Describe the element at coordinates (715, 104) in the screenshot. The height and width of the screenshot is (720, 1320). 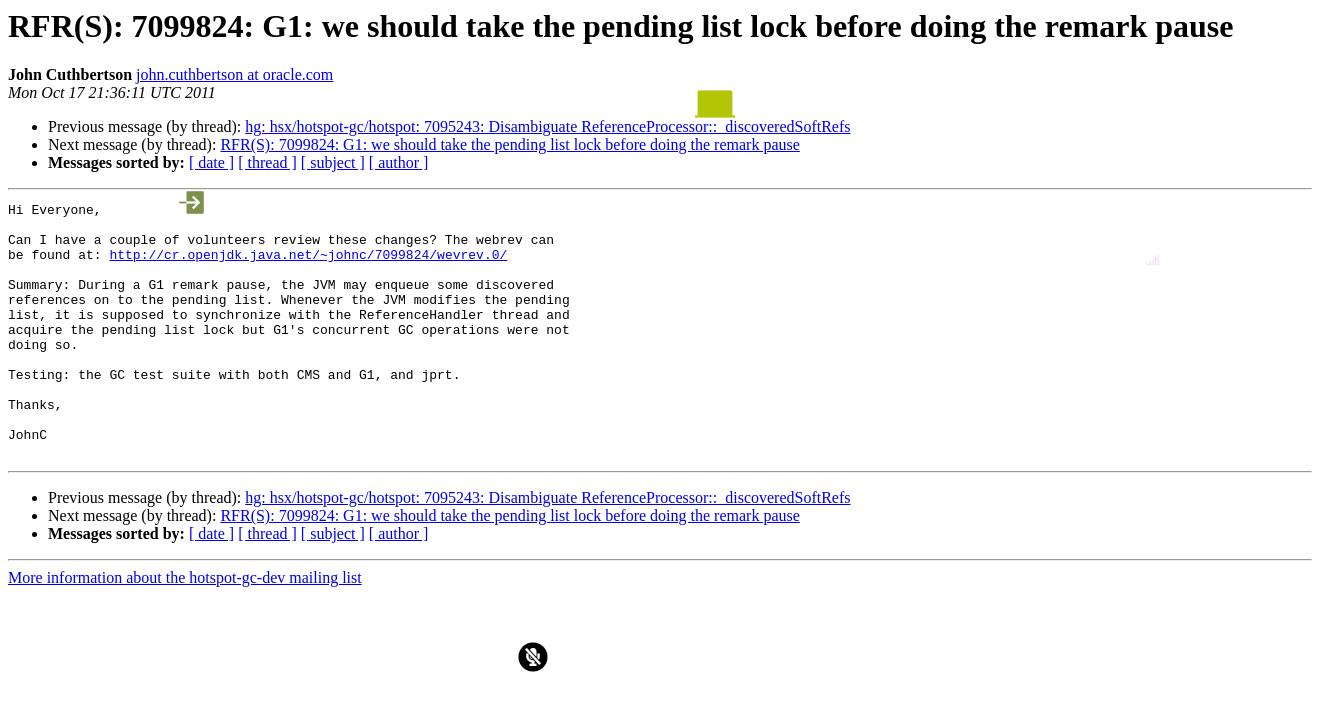
I see `switch to desktop view` at that location.